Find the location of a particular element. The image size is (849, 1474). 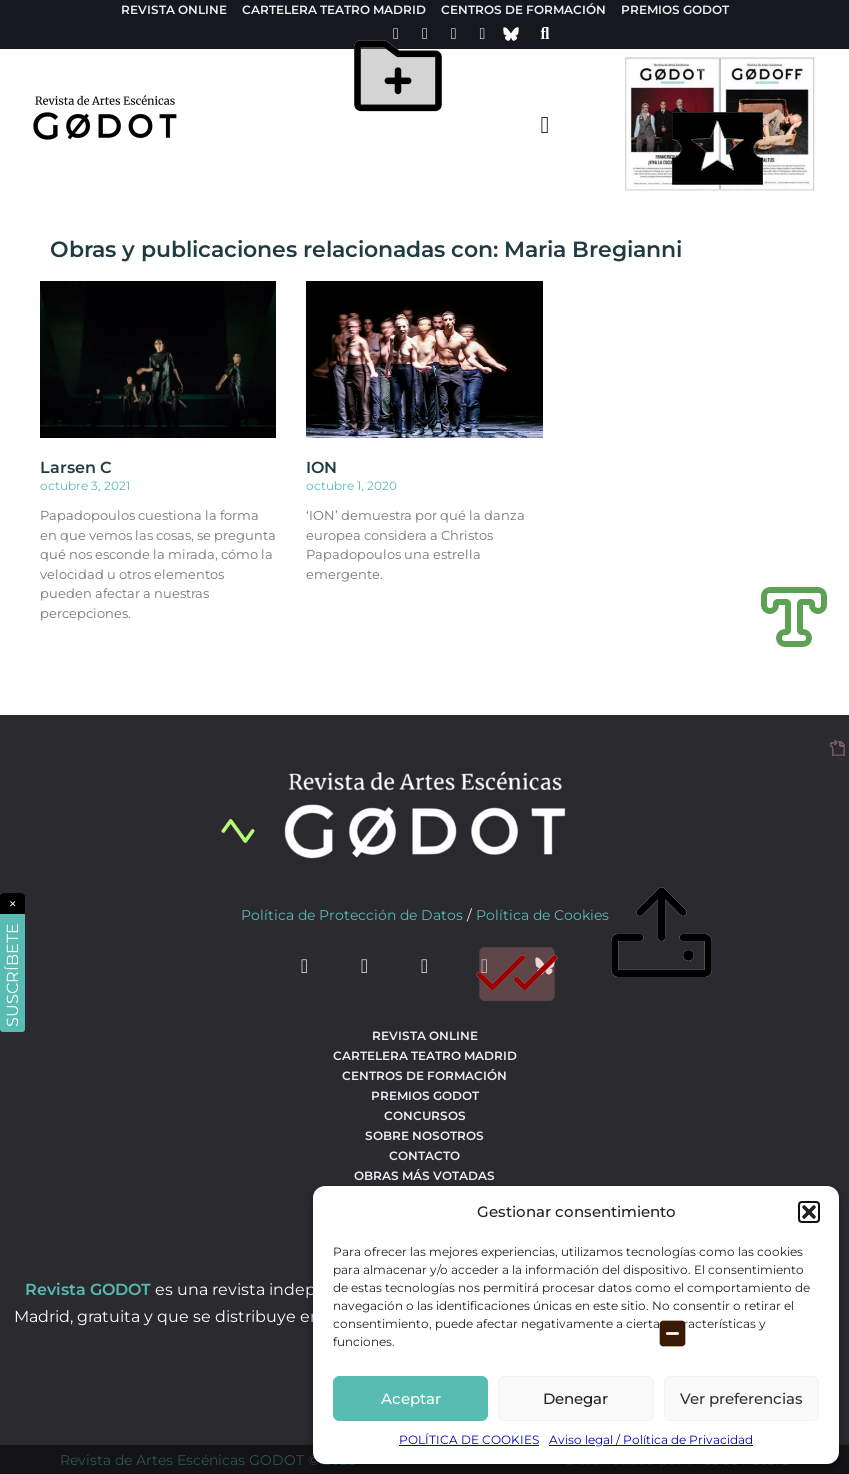

upload a file or document is located at coordinates (661, 937).